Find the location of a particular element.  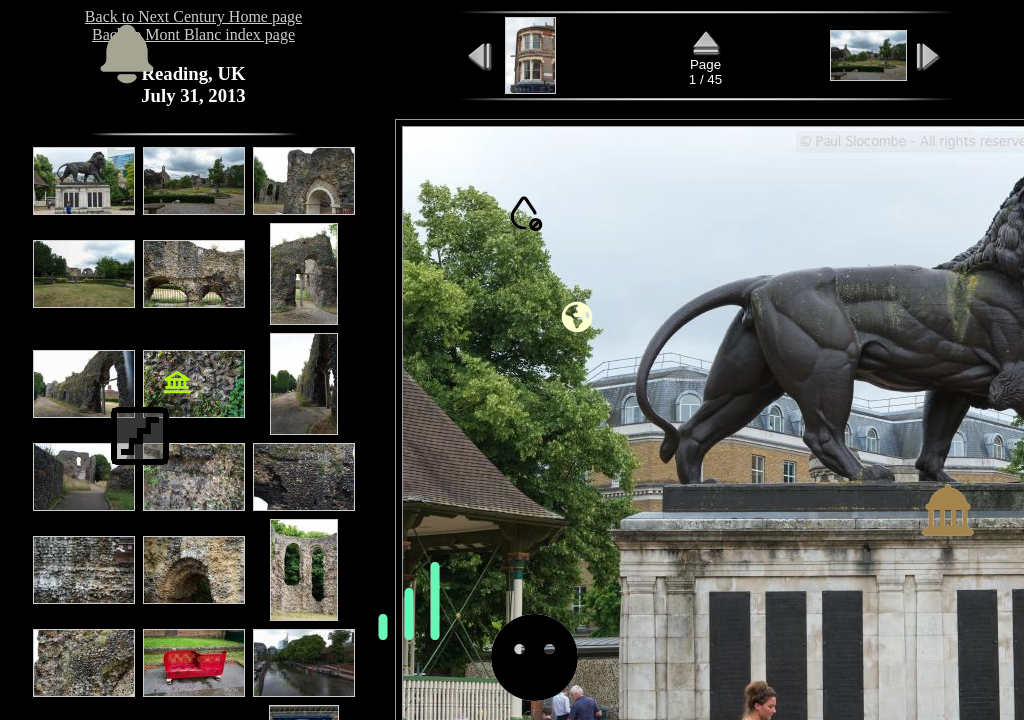

view analytics or statistics is located at coordinates (409, 601).